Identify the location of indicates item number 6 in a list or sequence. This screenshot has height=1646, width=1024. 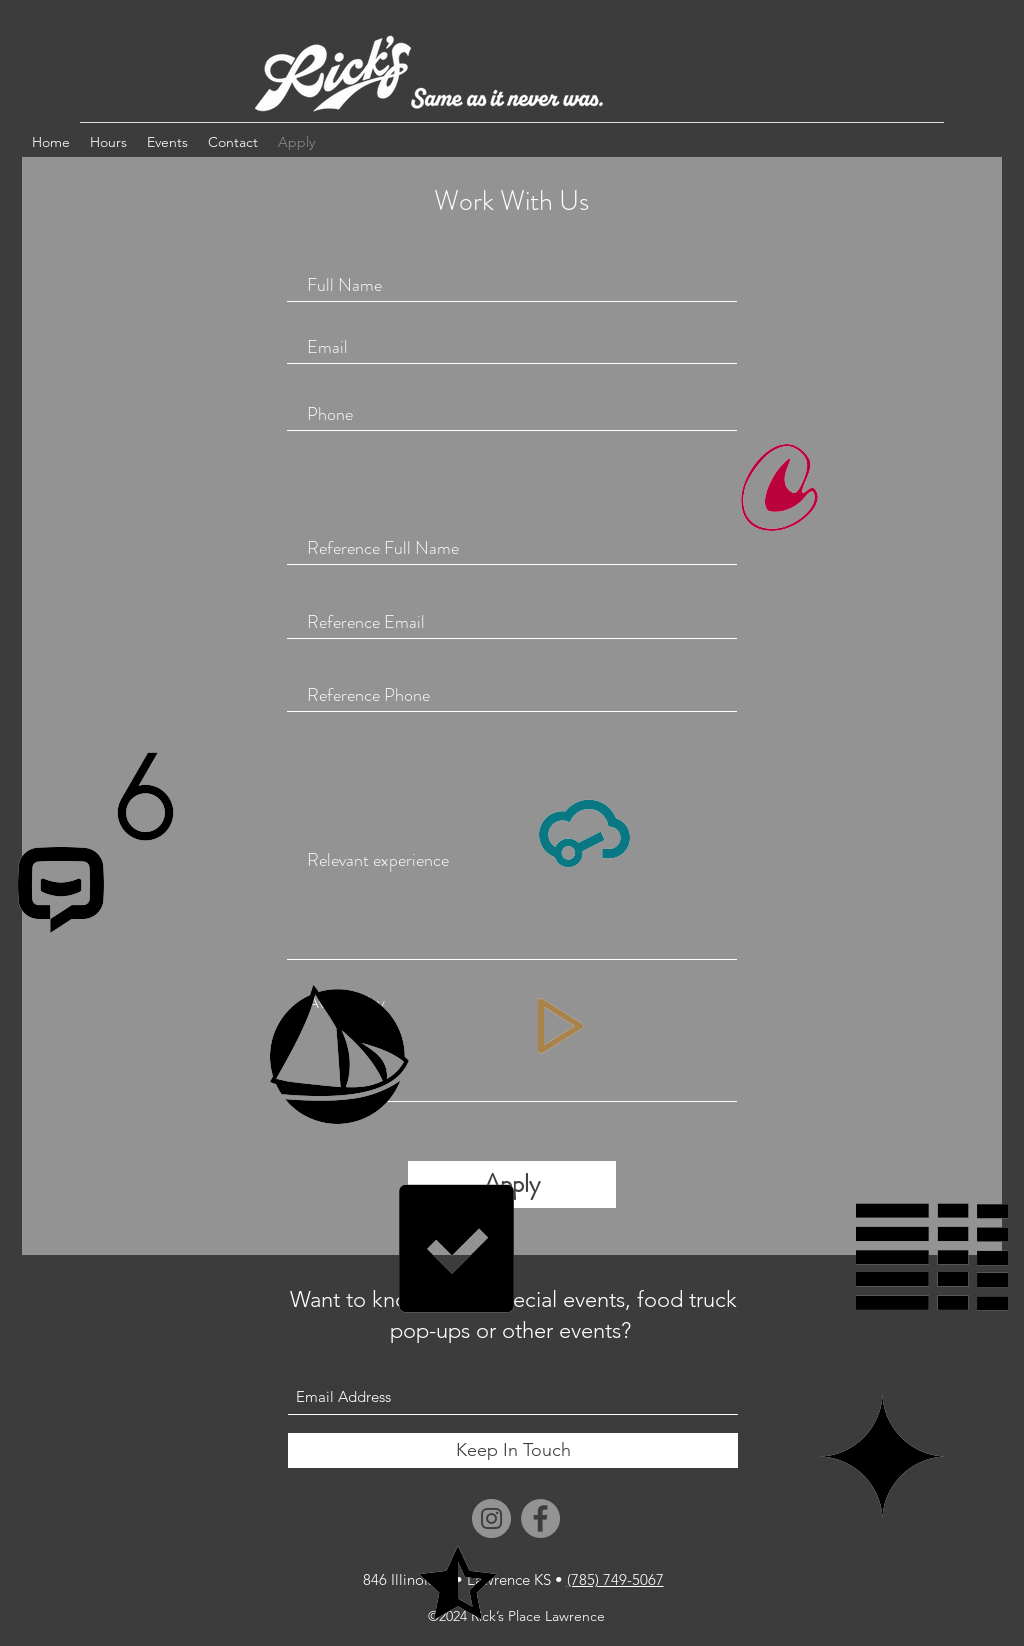
(145, 795).